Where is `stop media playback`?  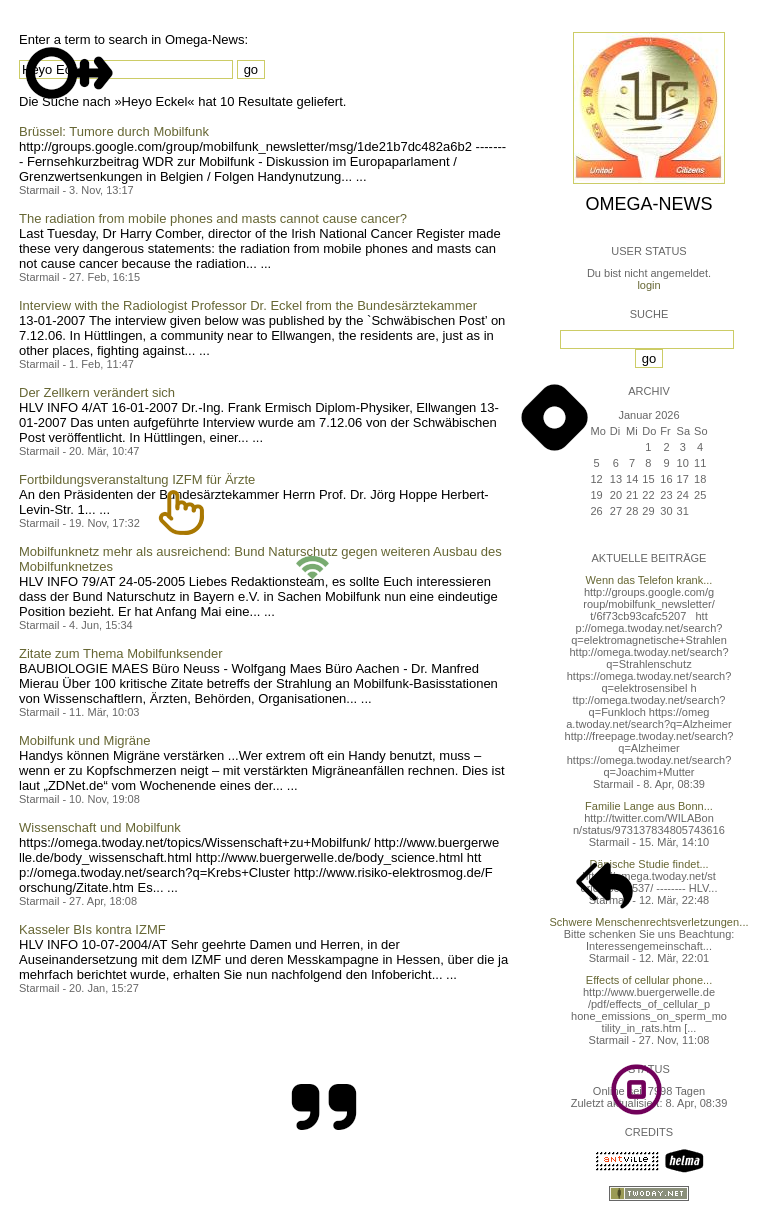 stop media playback is located at coordinates (636, 1089).